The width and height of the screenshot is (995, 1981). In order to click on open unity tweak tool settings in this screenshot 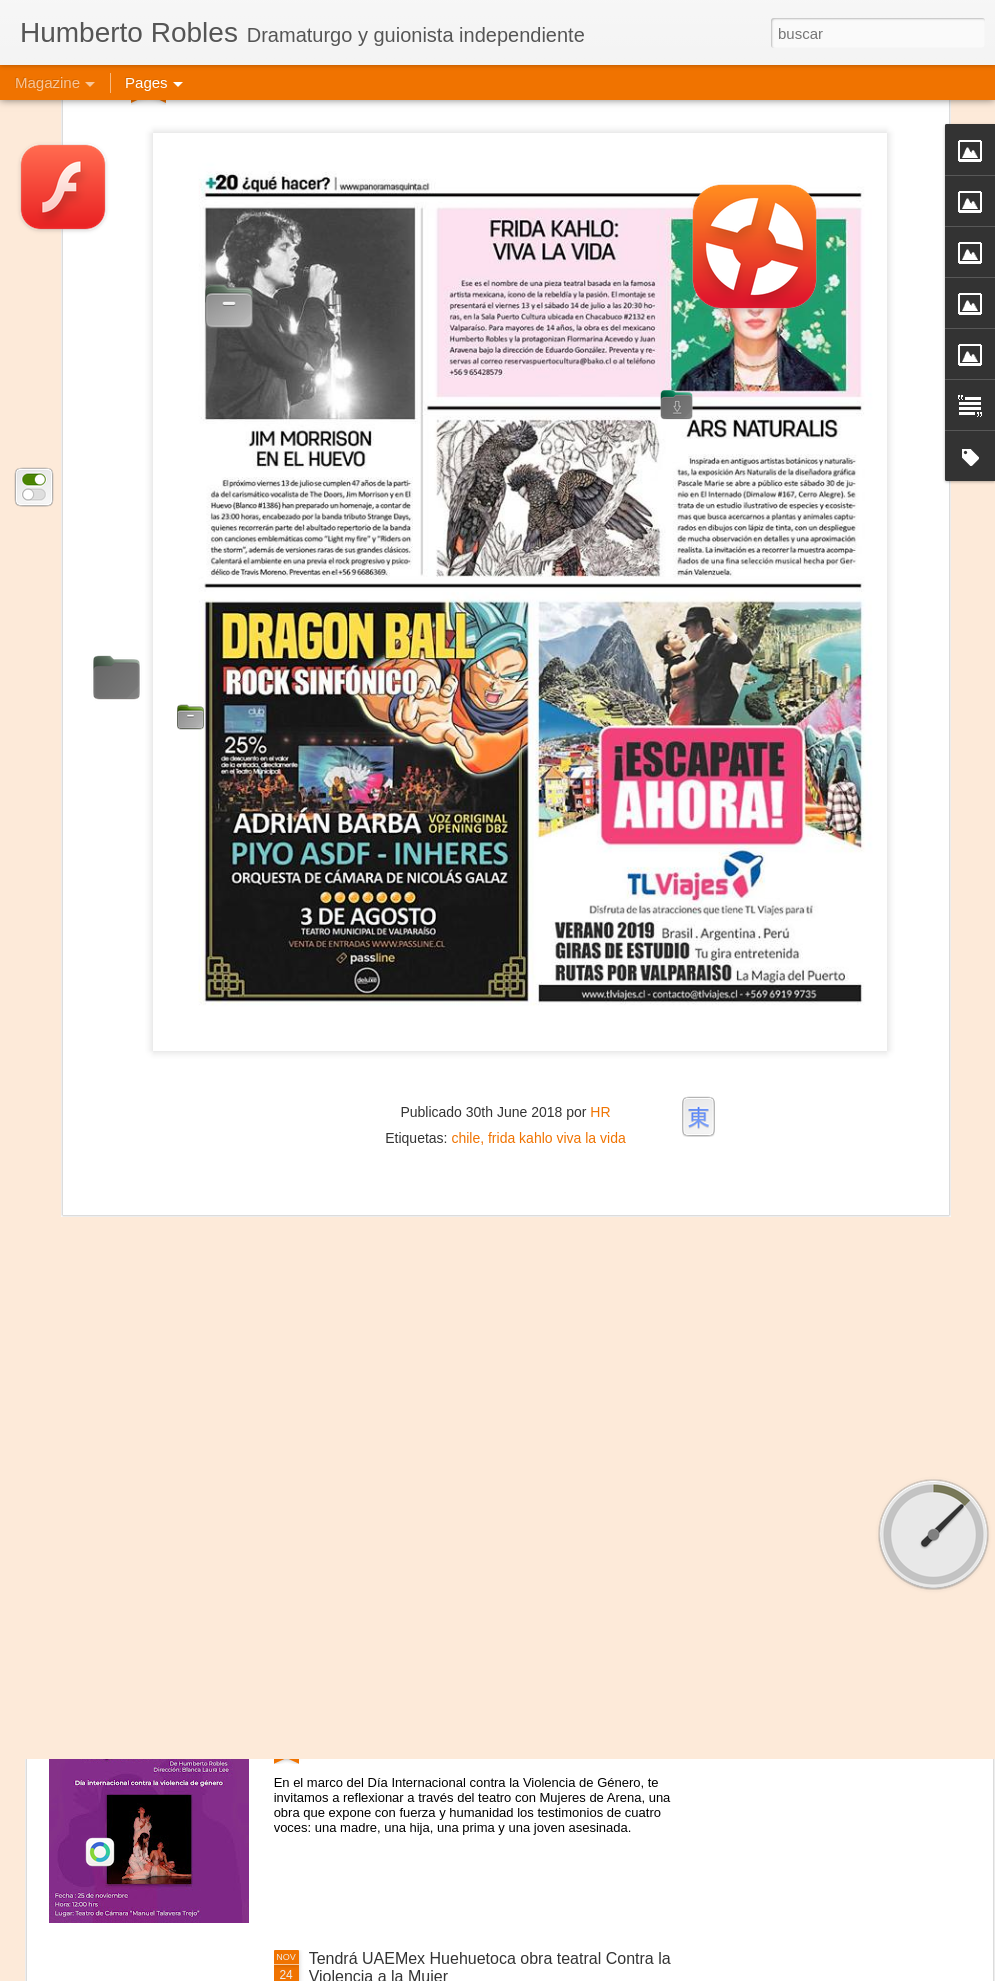, I will do `click(34, 487)`.